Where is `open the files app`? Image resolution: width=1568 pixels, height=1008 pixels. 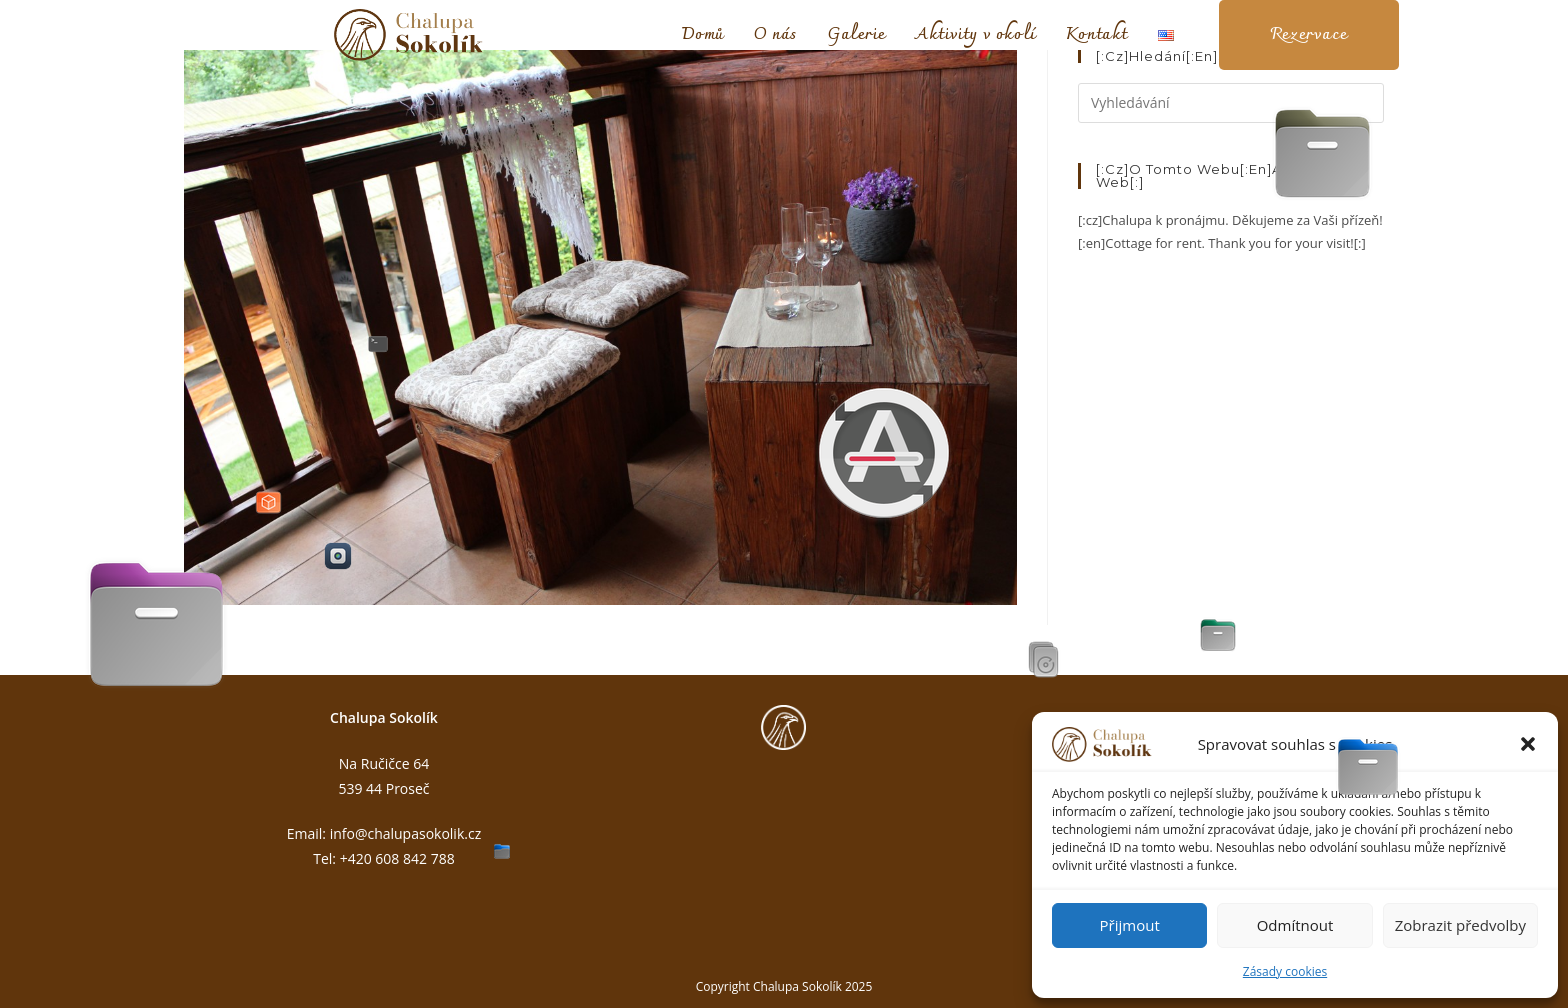 open the files app is located at coordinates (1368, 767).